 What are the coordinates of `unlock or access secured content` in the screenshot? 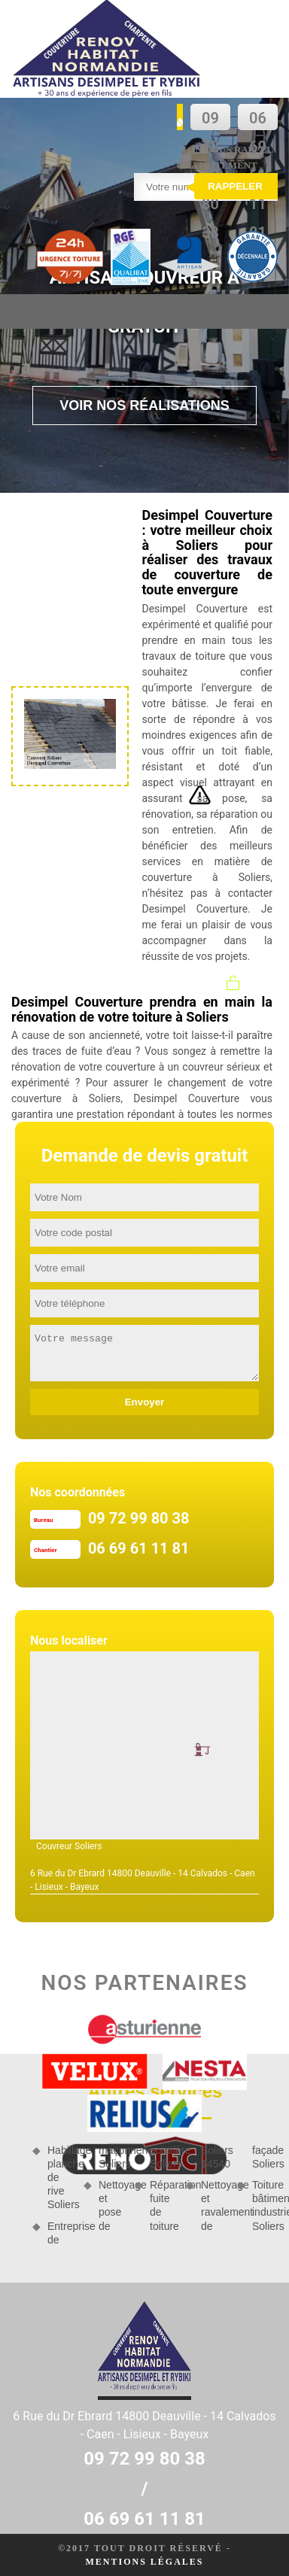 It's located at (233, 983).